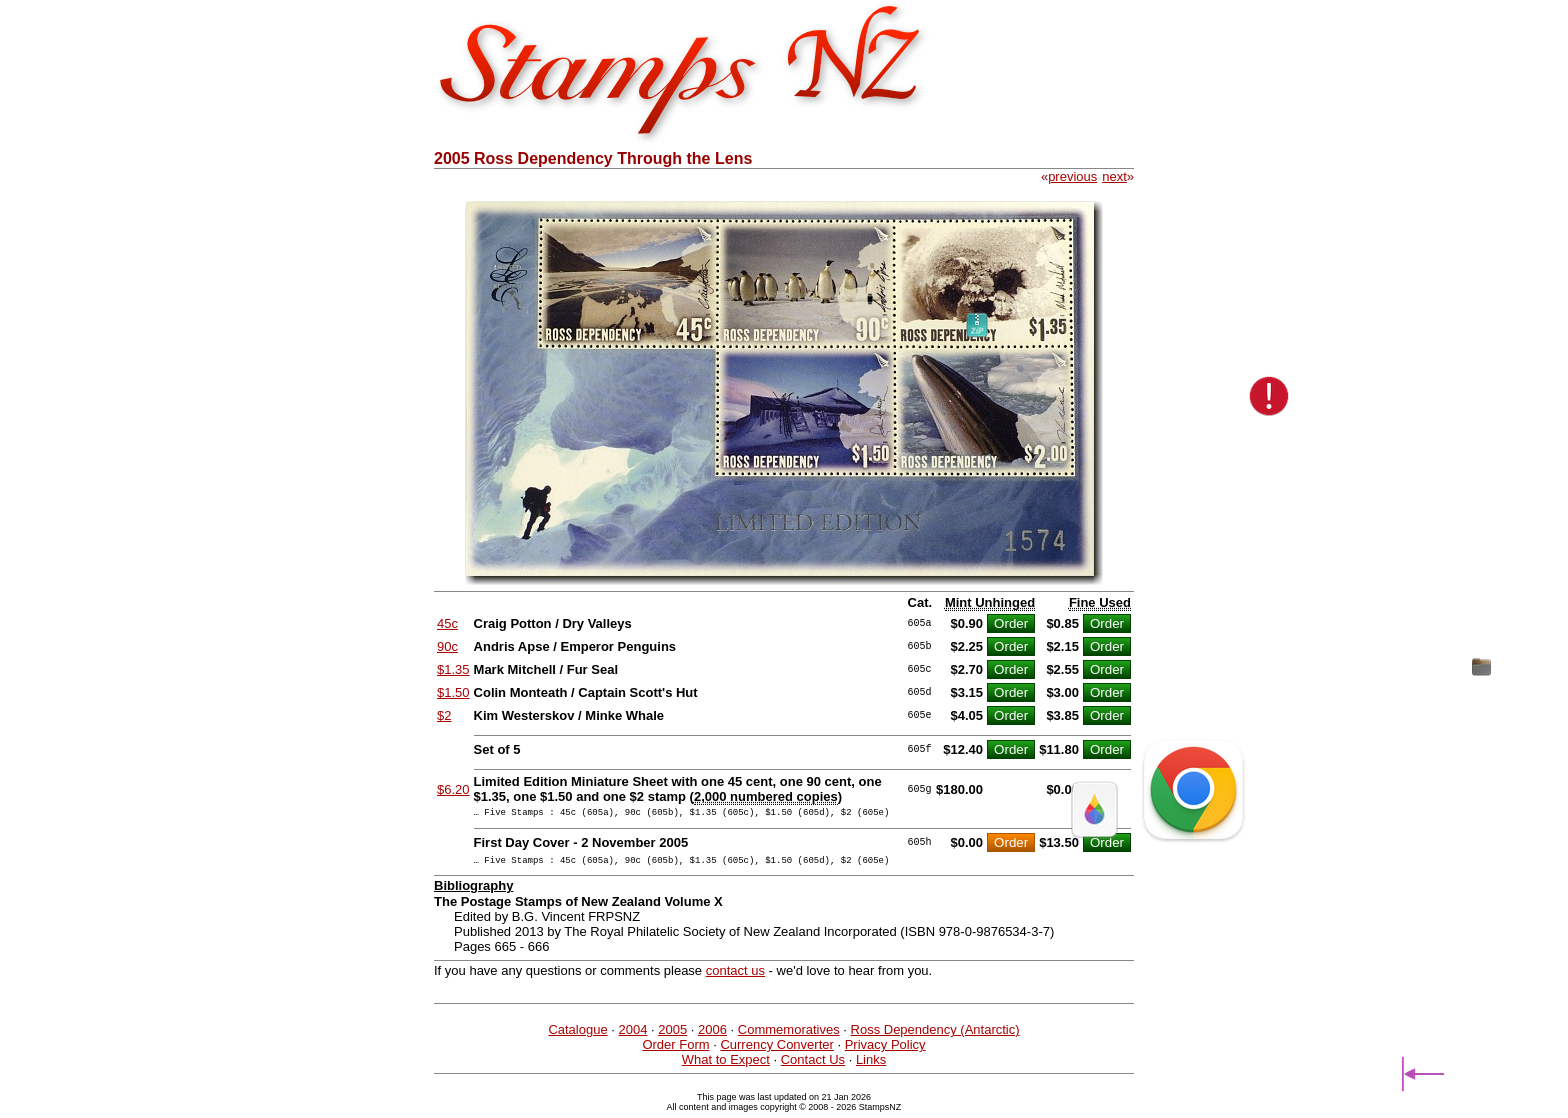 The width and height of the screenshot is (1568, 1118). What do you see at coordinates (977, 325) in the screenshot?
I see `open a compressed zip archive` at bounding box center [977, 325].